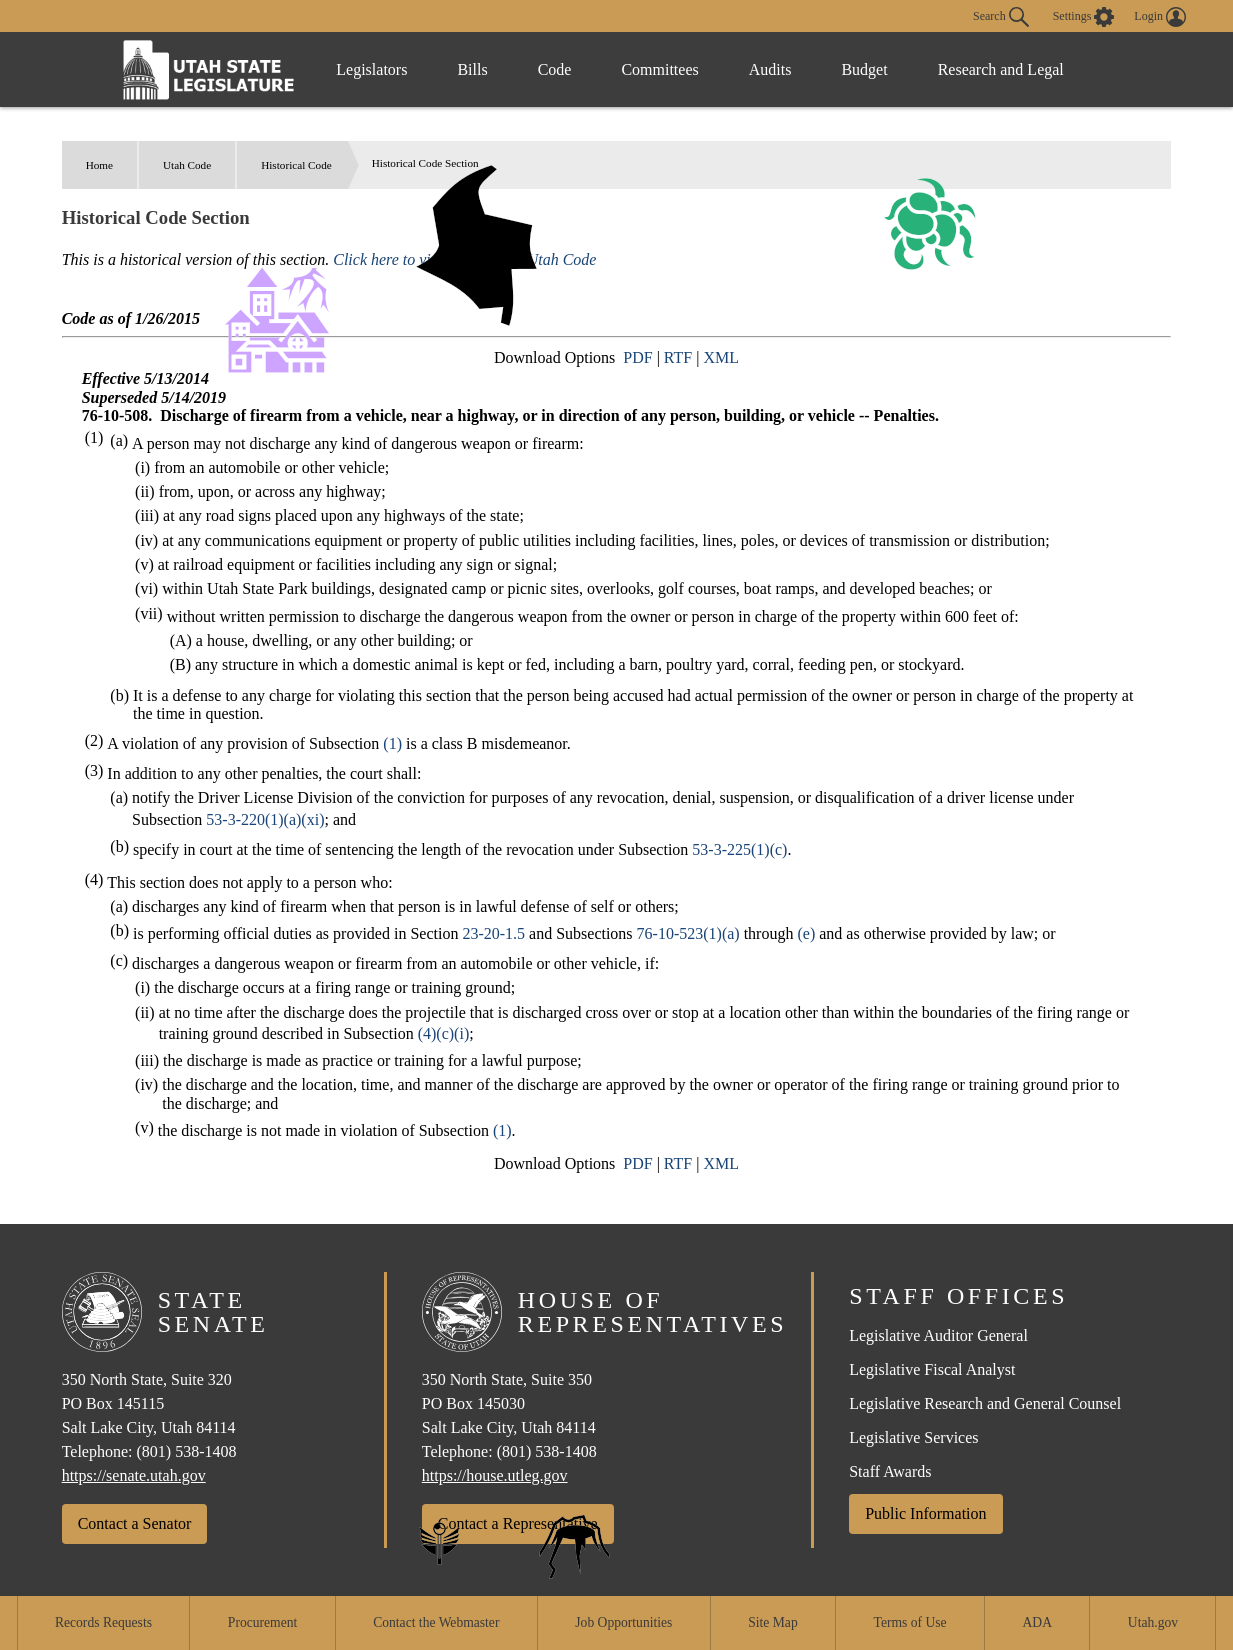 The image size is (1233, 1650). I want to click on access haunted house level or spooky game area, so click(277, 320).